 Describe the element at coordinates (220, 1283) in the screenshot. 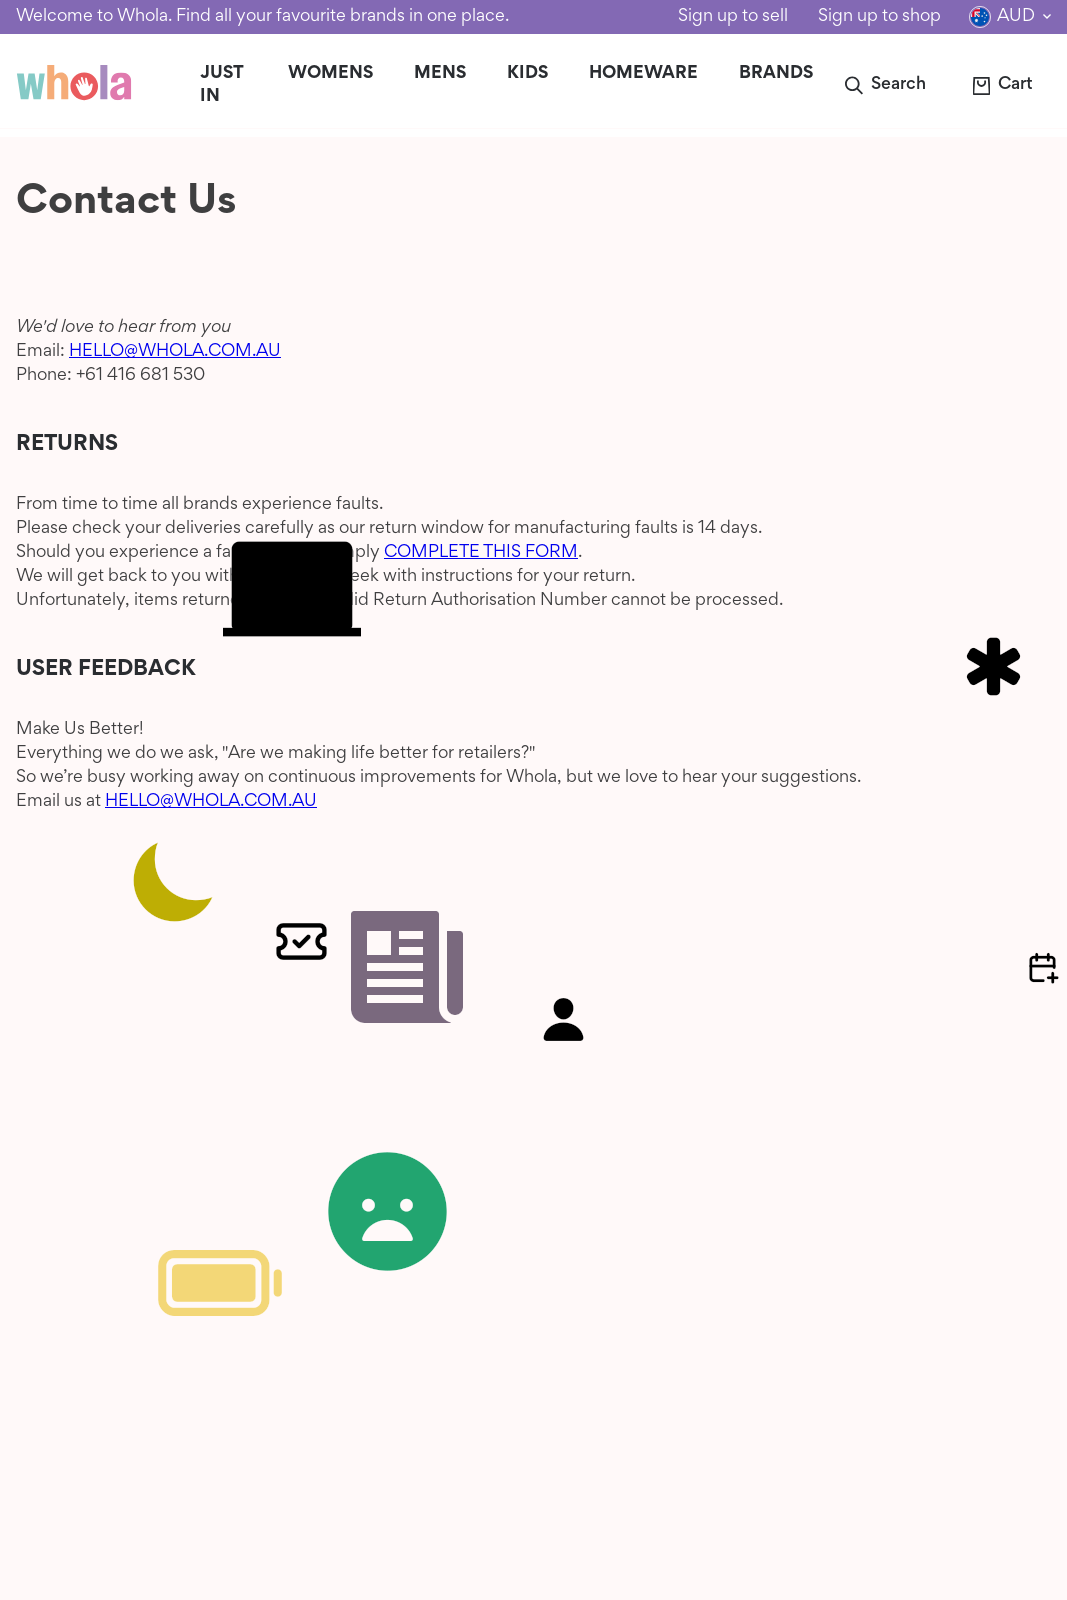

I see `indicates battery is fully charged` at that location.